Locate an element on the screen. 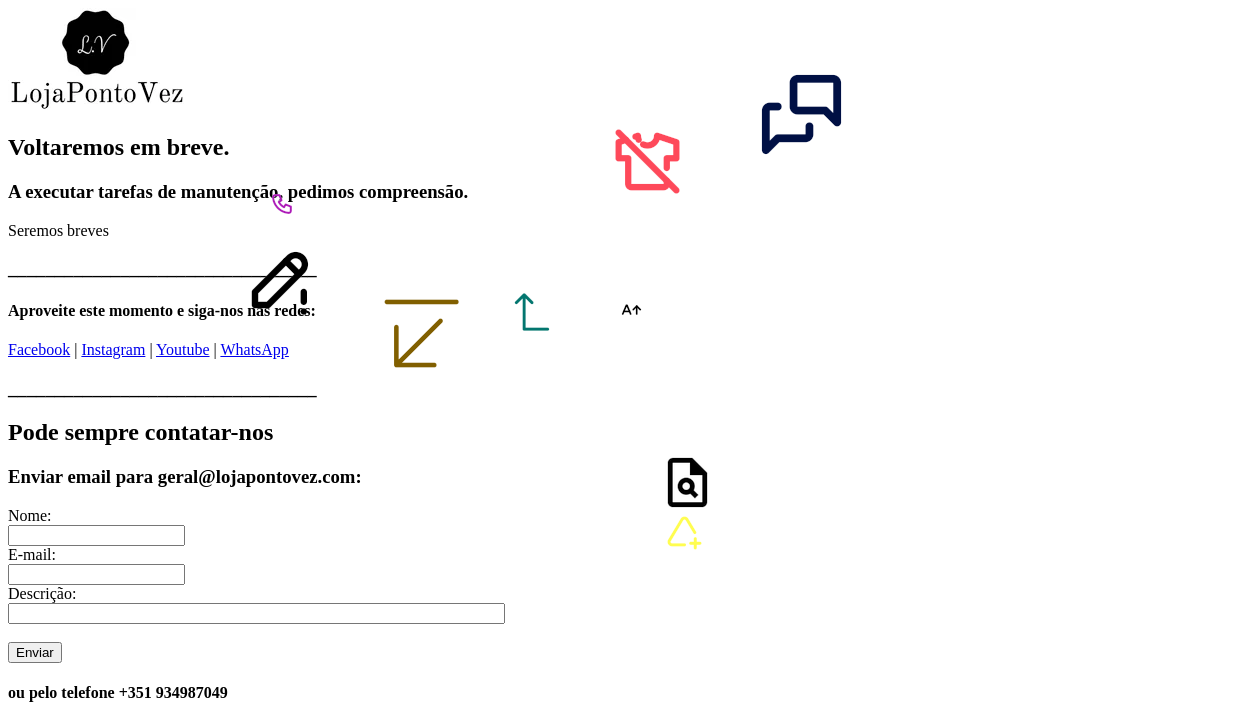 This screenshot has height=724, width=1234. move item to bottom-left corner is located at coordinates (418, 333).